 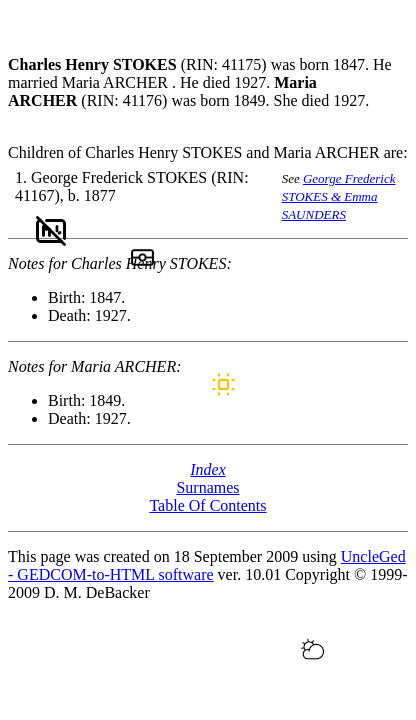 What do you see at coordinates (51, 231) in the screenshot?
I see `disable markdown formatting` at bounding box center [51, 231].